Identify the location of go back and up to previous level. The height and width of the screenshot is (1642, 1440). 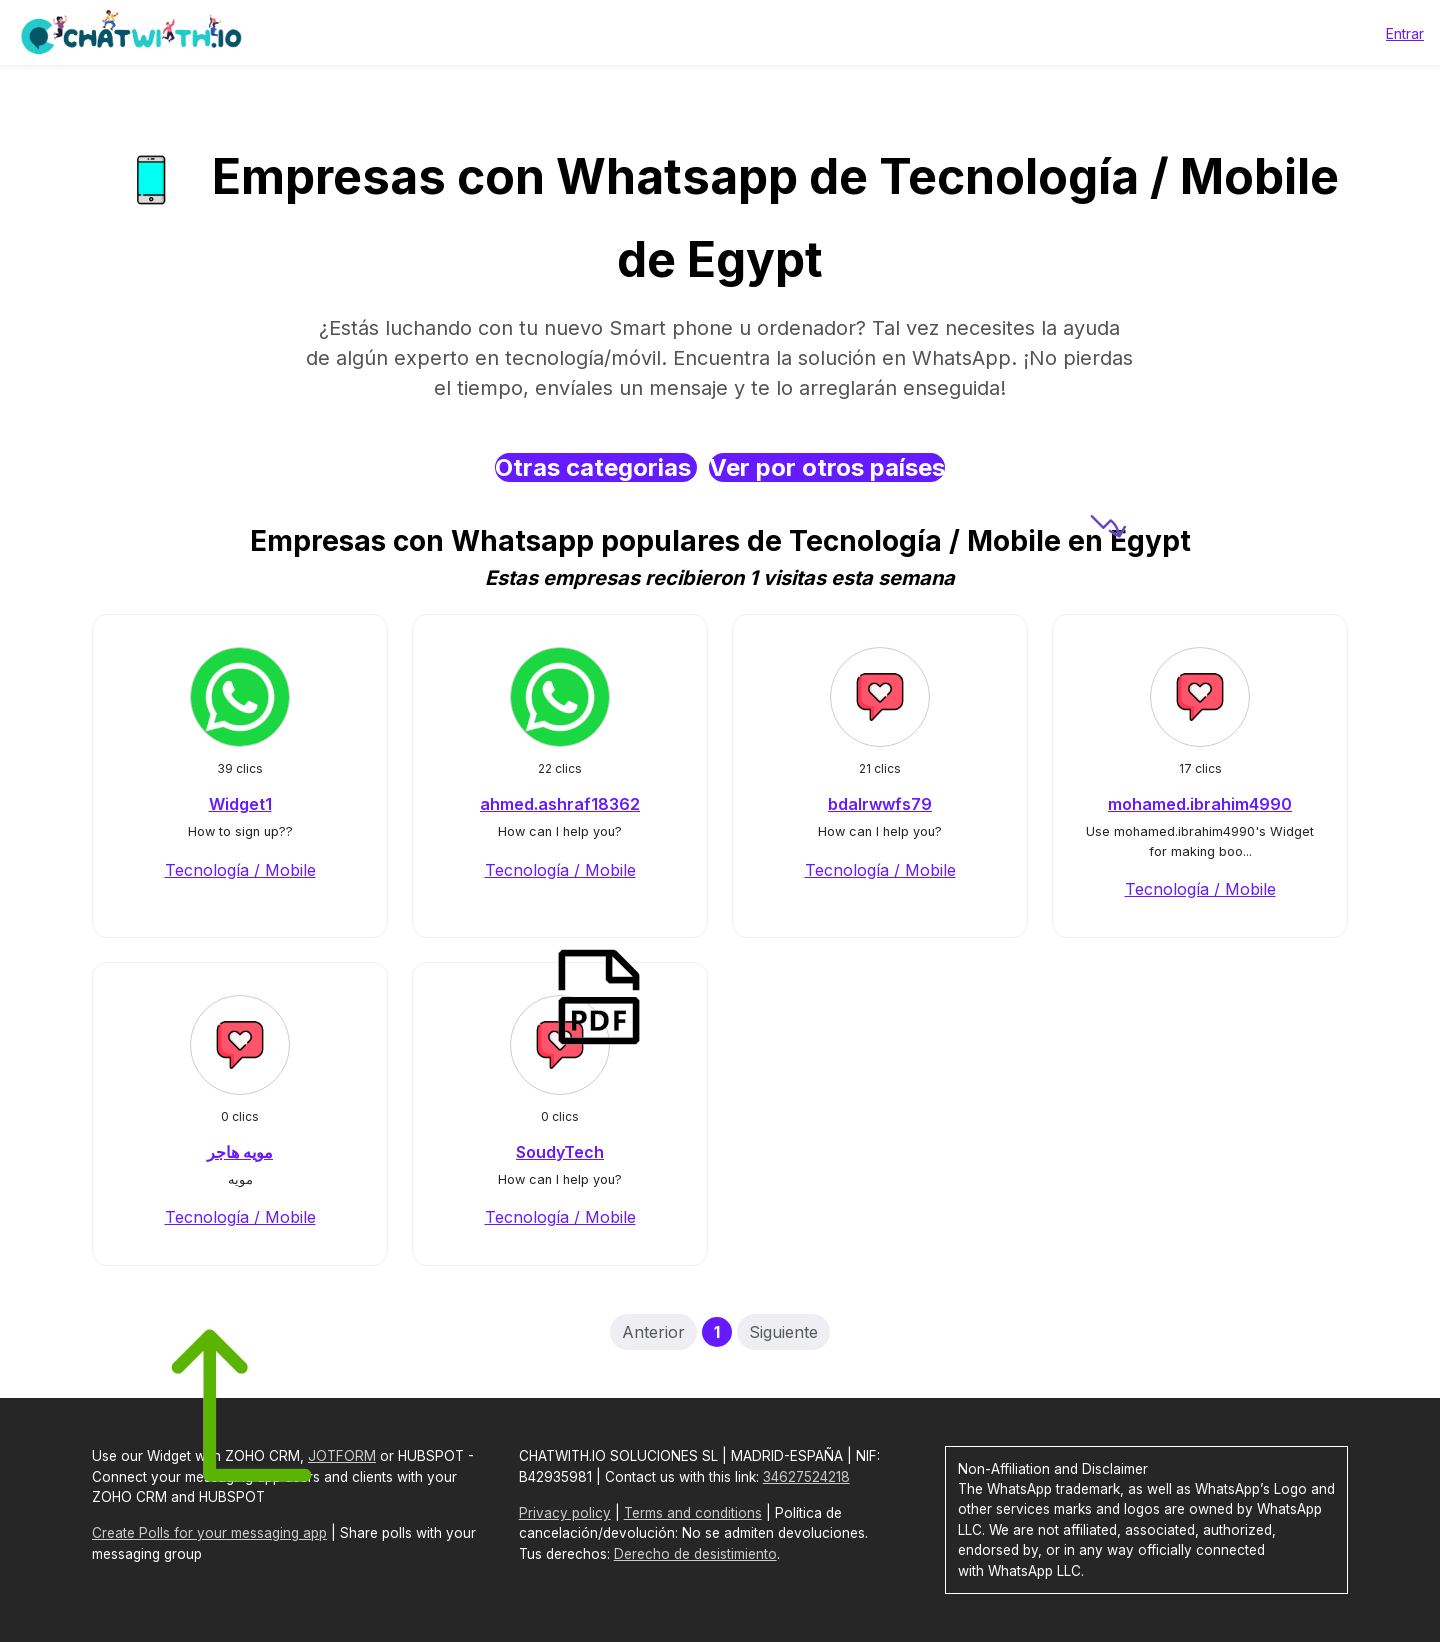
(241, 1405).